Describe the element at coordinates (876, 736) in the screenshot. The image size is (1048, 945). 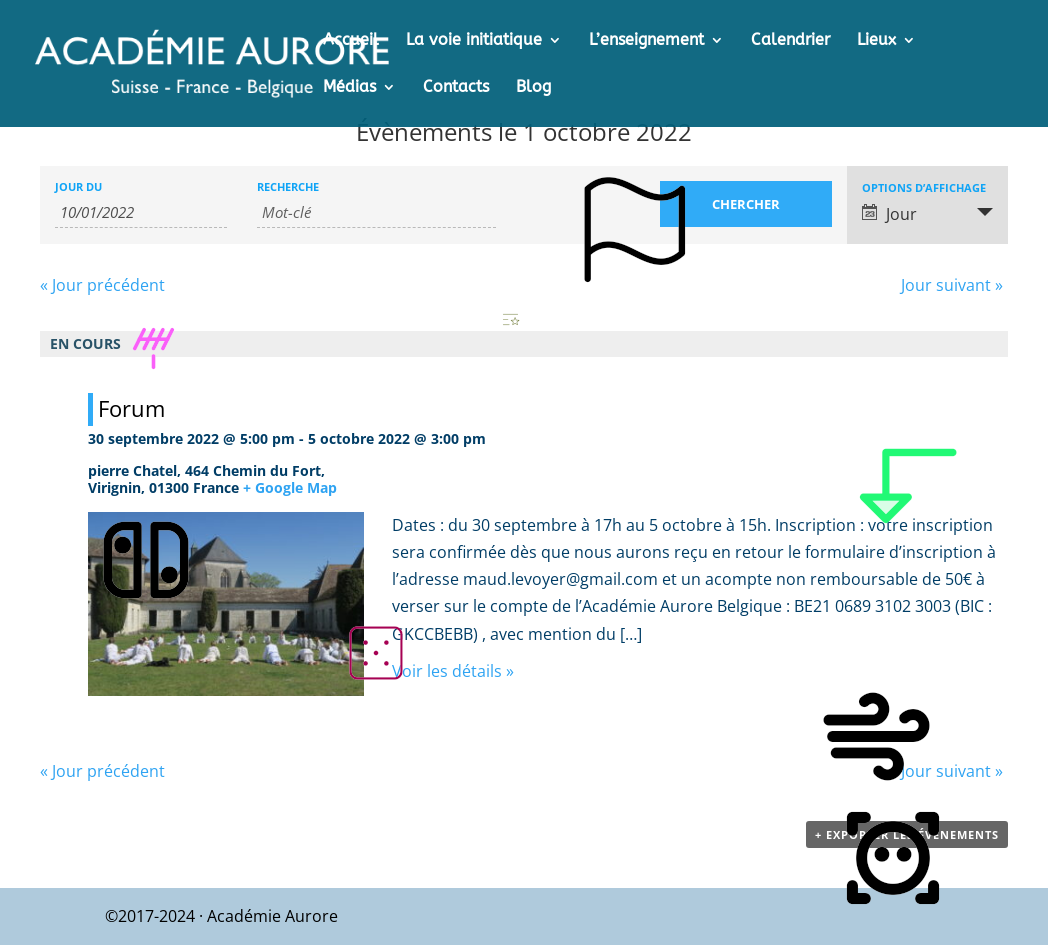
I see `view current wind conditions` at that location.